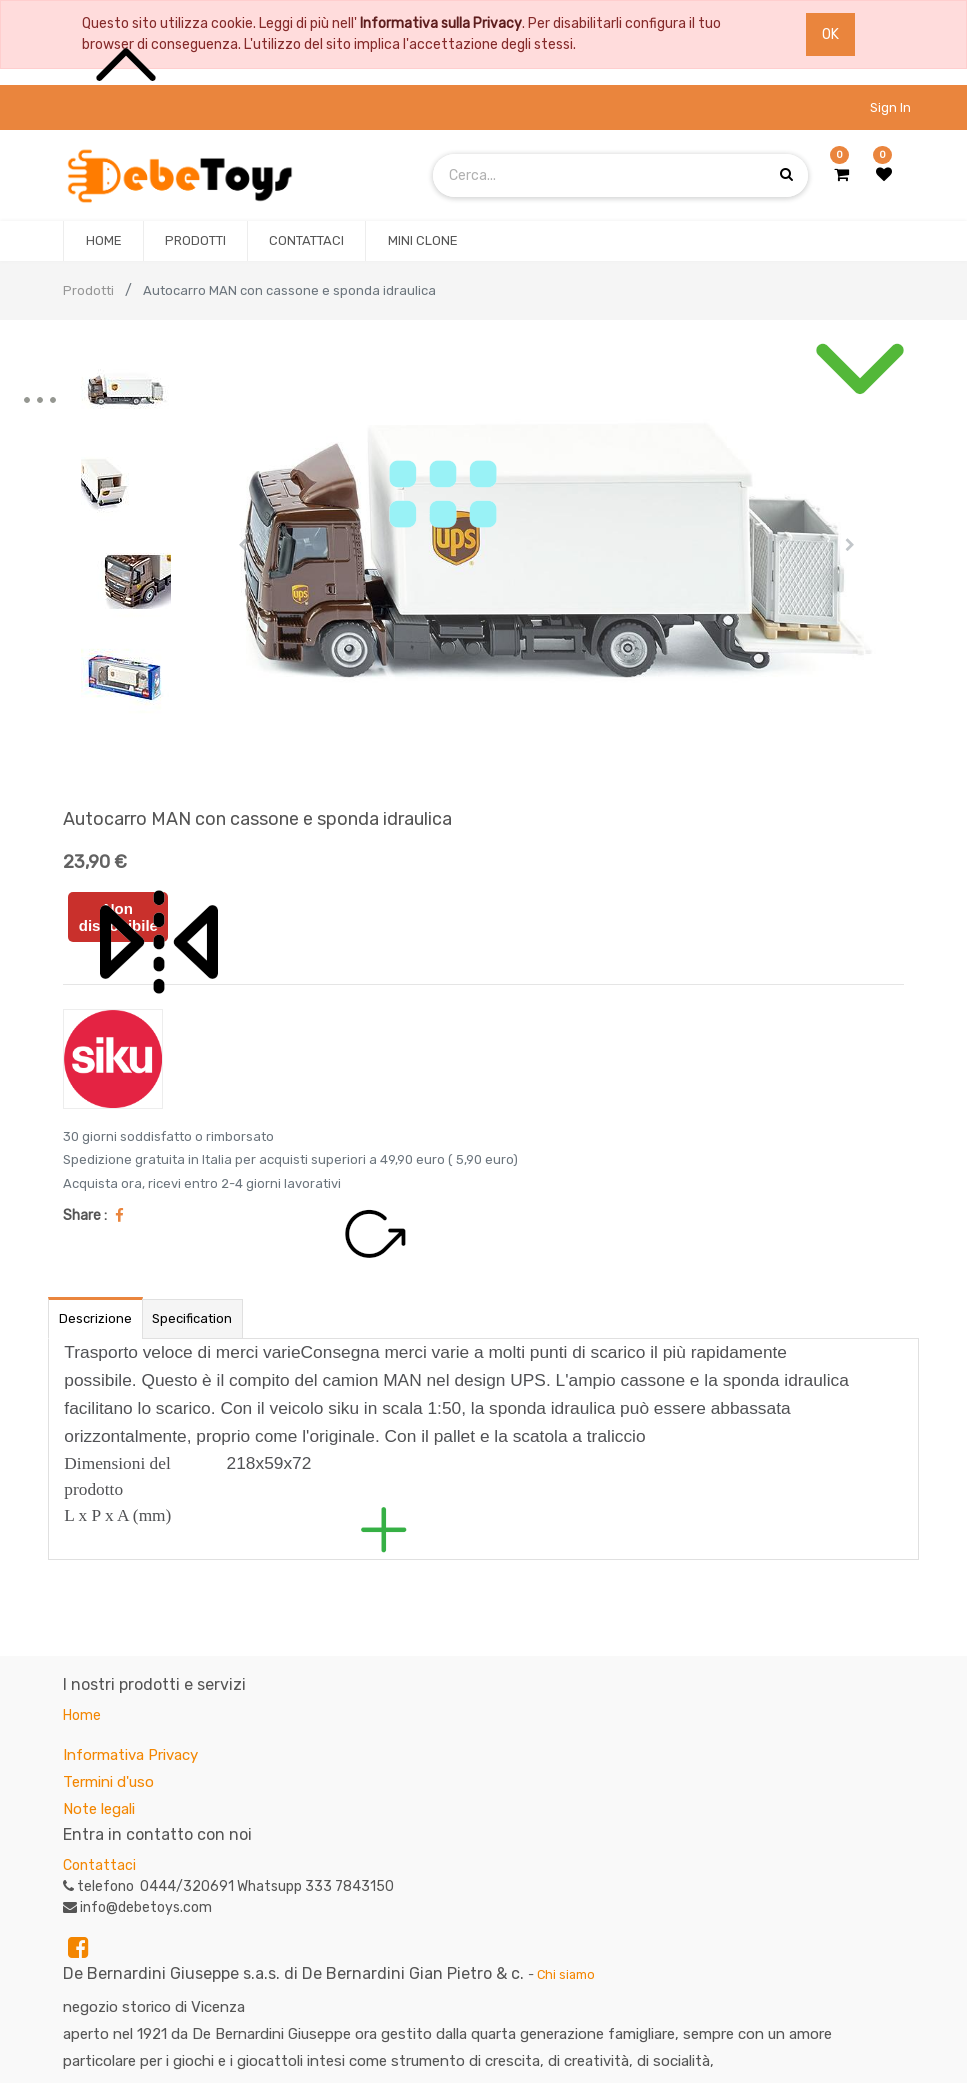 The height and width of the screenshot is (2083, 967). What do you see at coordinates (860, 370) in the screenshot?
I see `expand a dropdown menu or collapsible section` at bounding box center [860, 370].